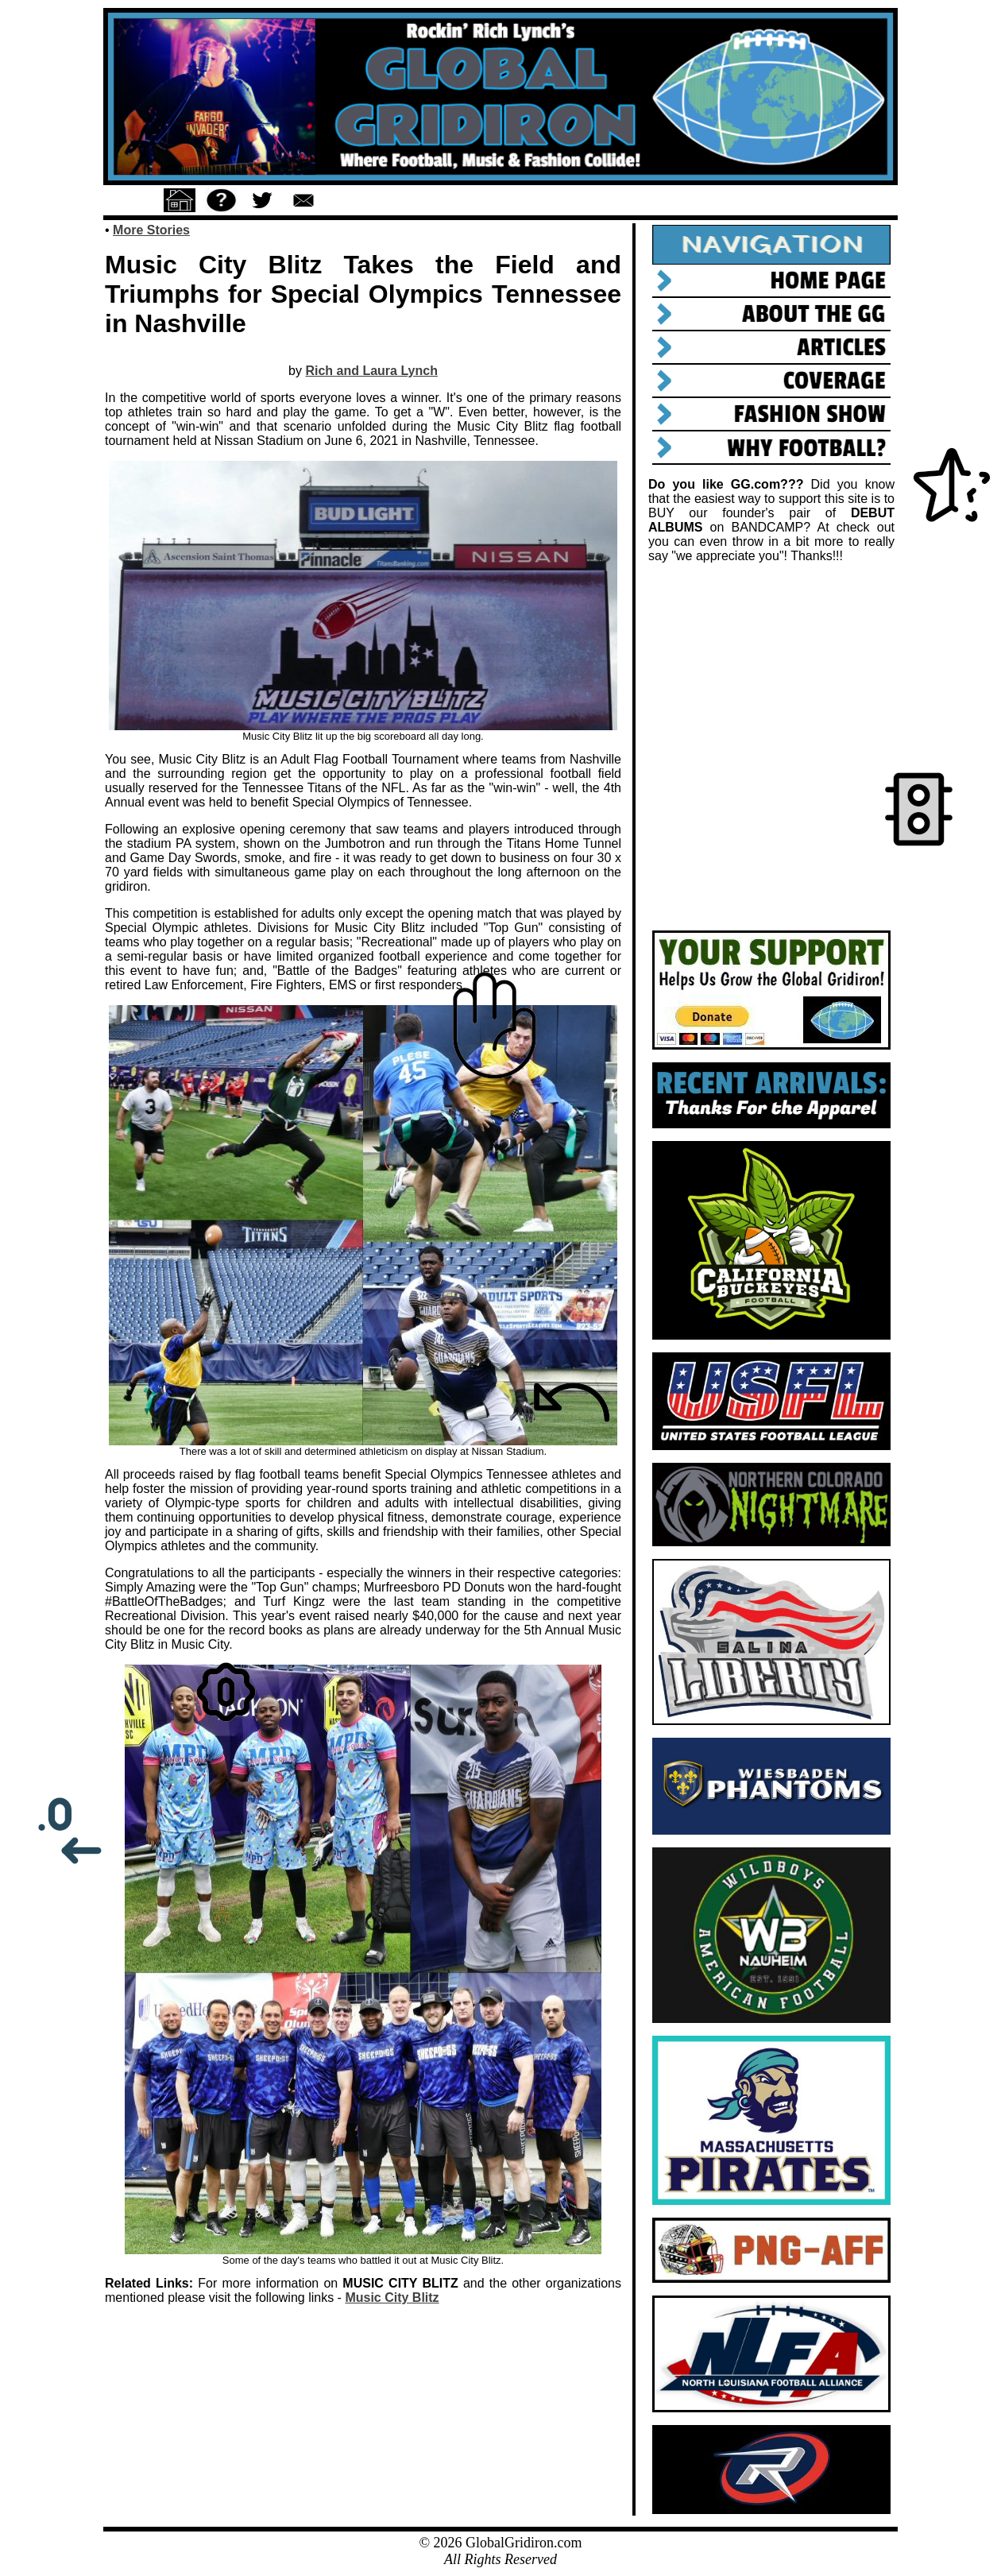 This screenshot has width=1001, height=2576. What do you see at coordinates (72, 1831) in the screenshot?
I see `decrease decimal places in number formatting` at bounding box center [72, 1831].